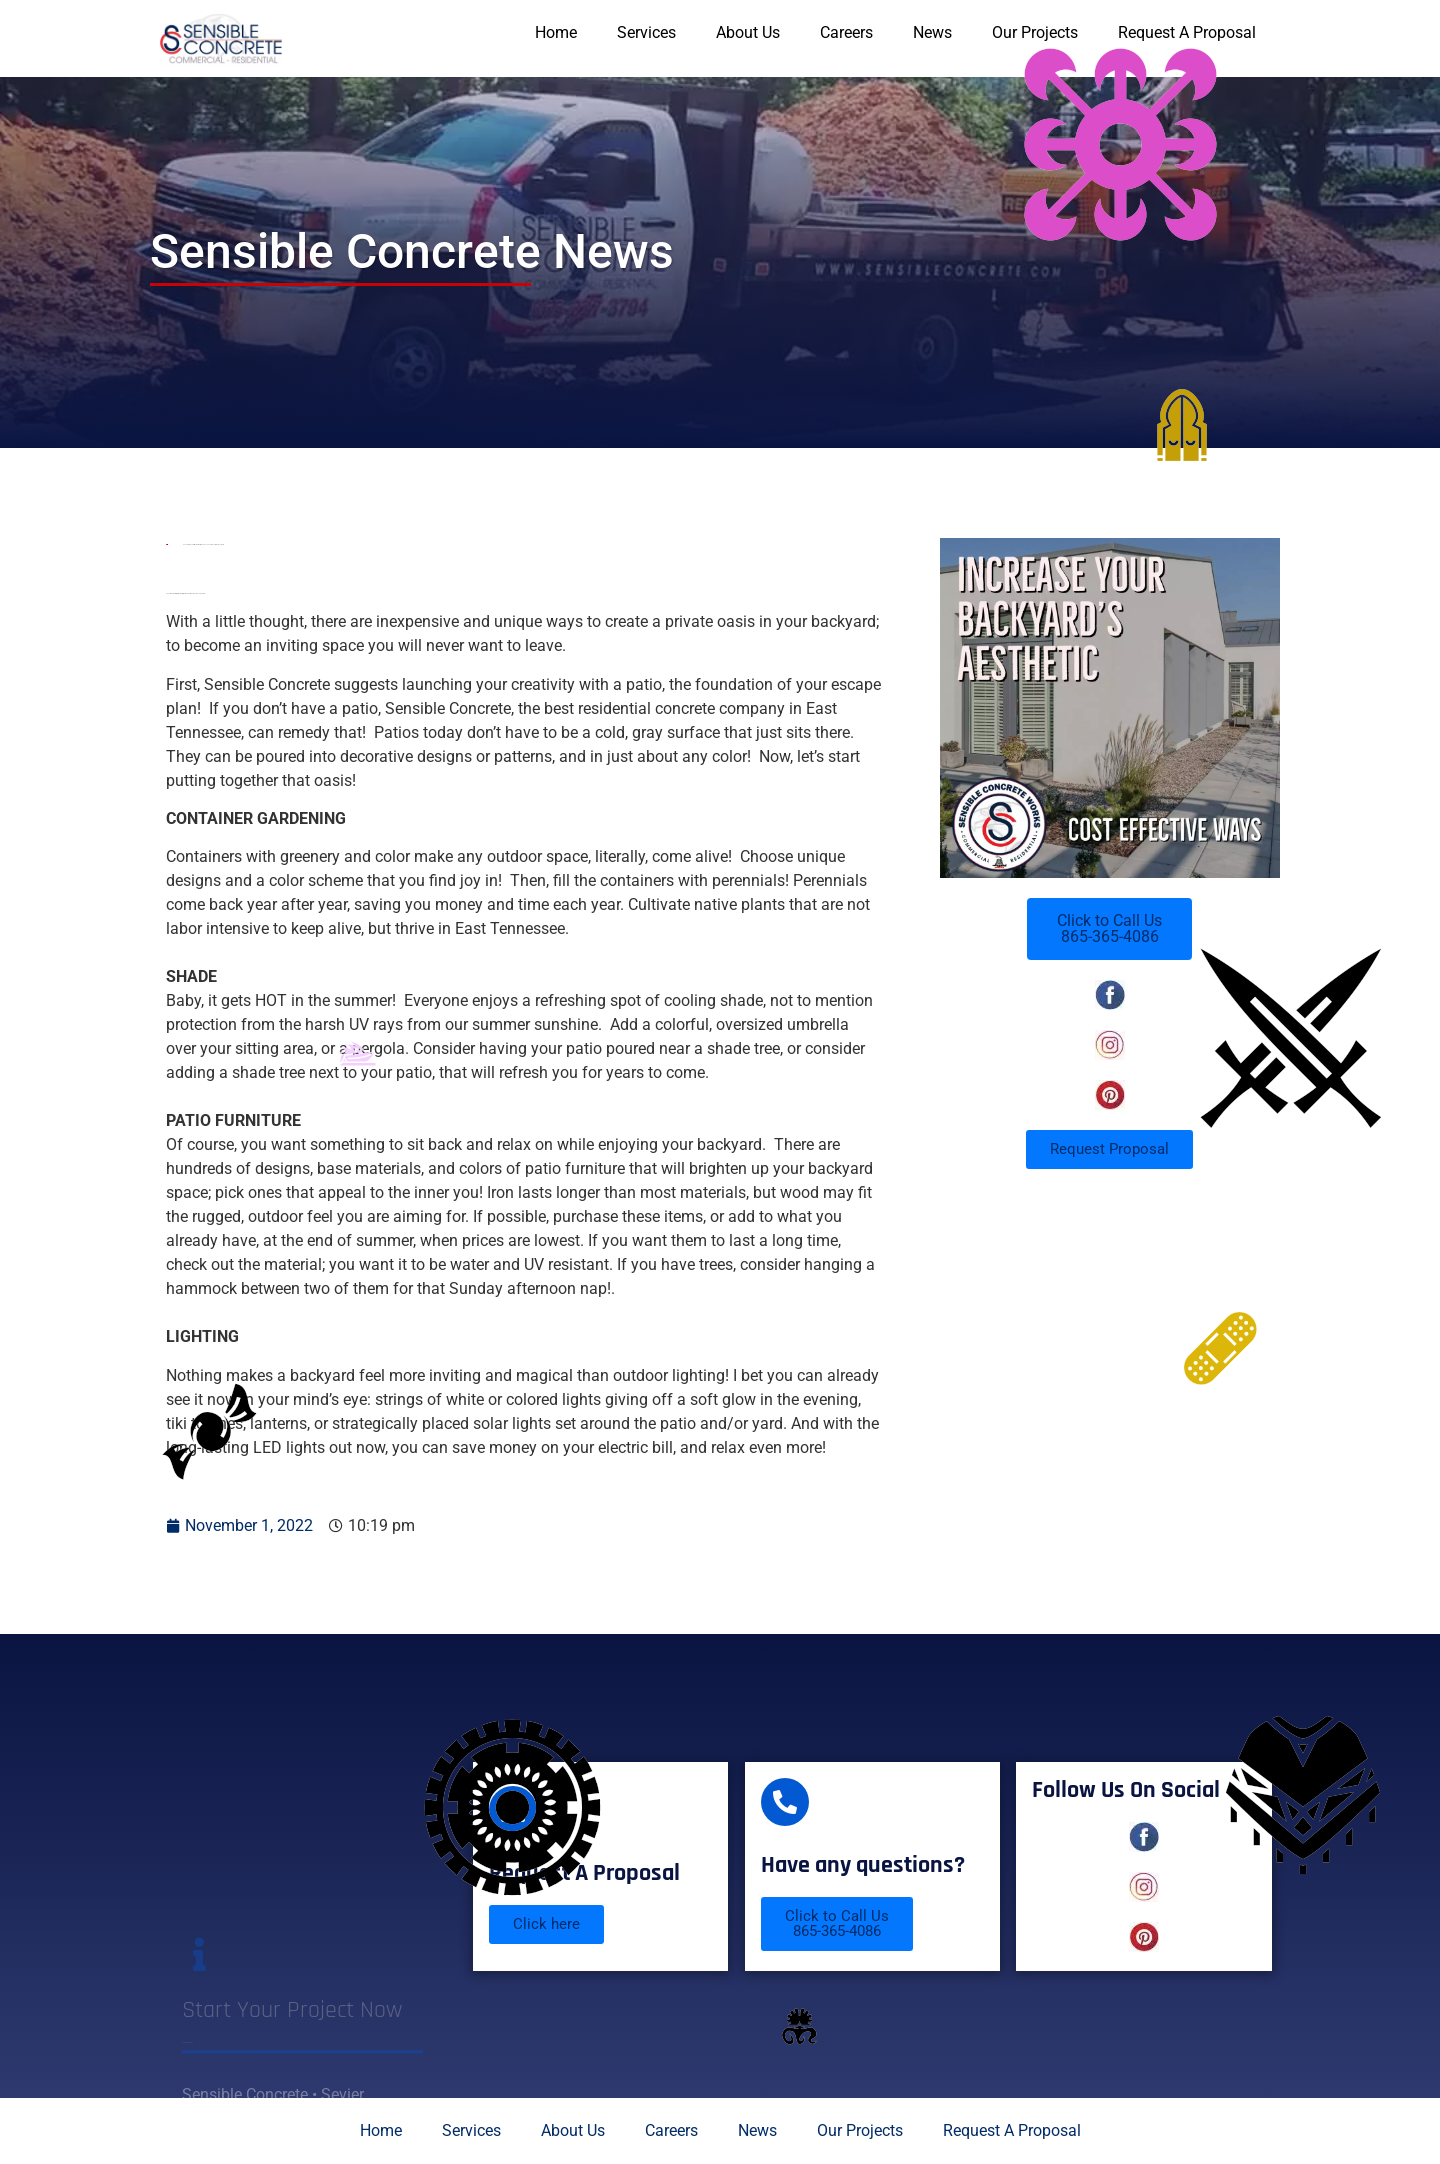 The image size is (1440, 2164). I want to click on select poncho clothing item, so click(1303, 1795).